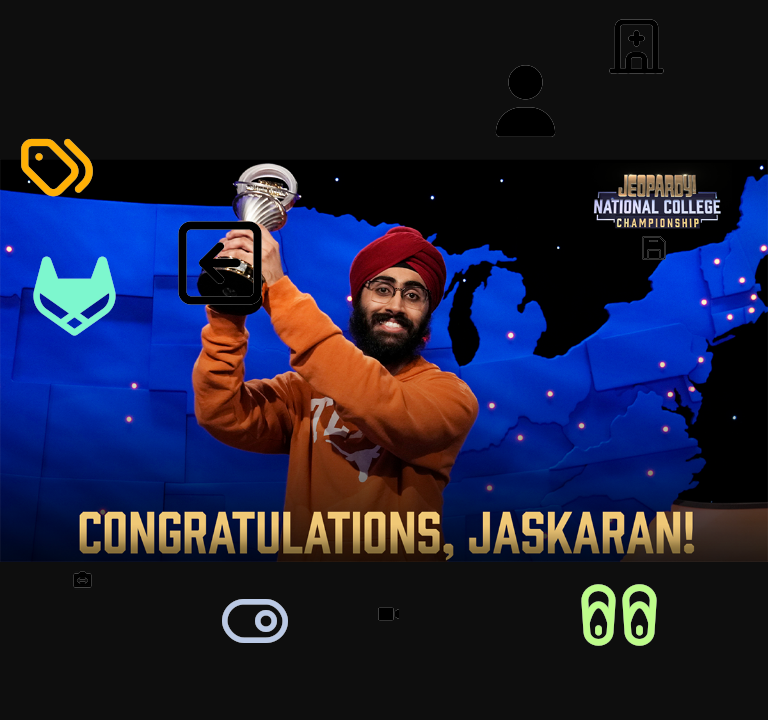 The image size is (768, 720). What do you see at coordinates (220, 263) in the screenshot?
I see `go back to the previous screen` at bounding box center [220, 263].